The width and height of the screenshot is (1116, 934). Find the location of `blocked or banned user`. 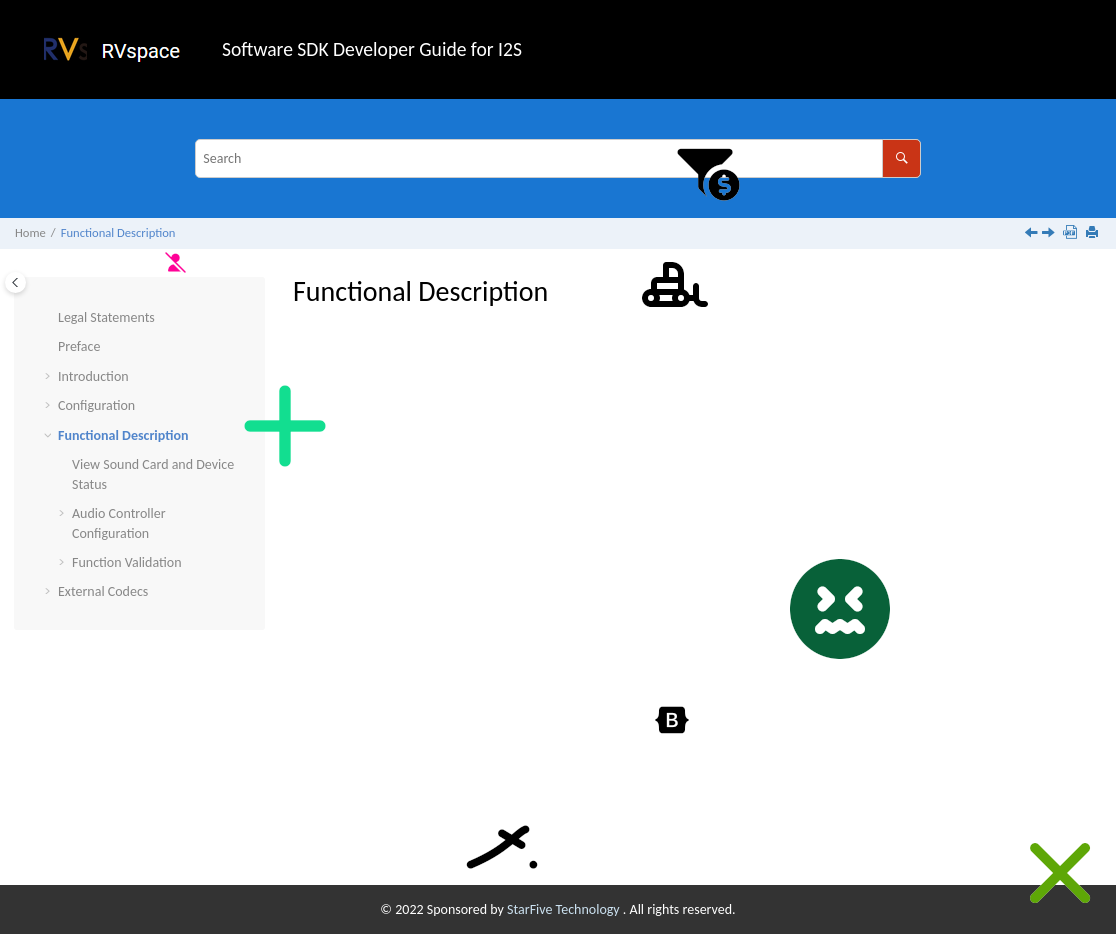

blocked or banned user is located at coordinates (175, 262).